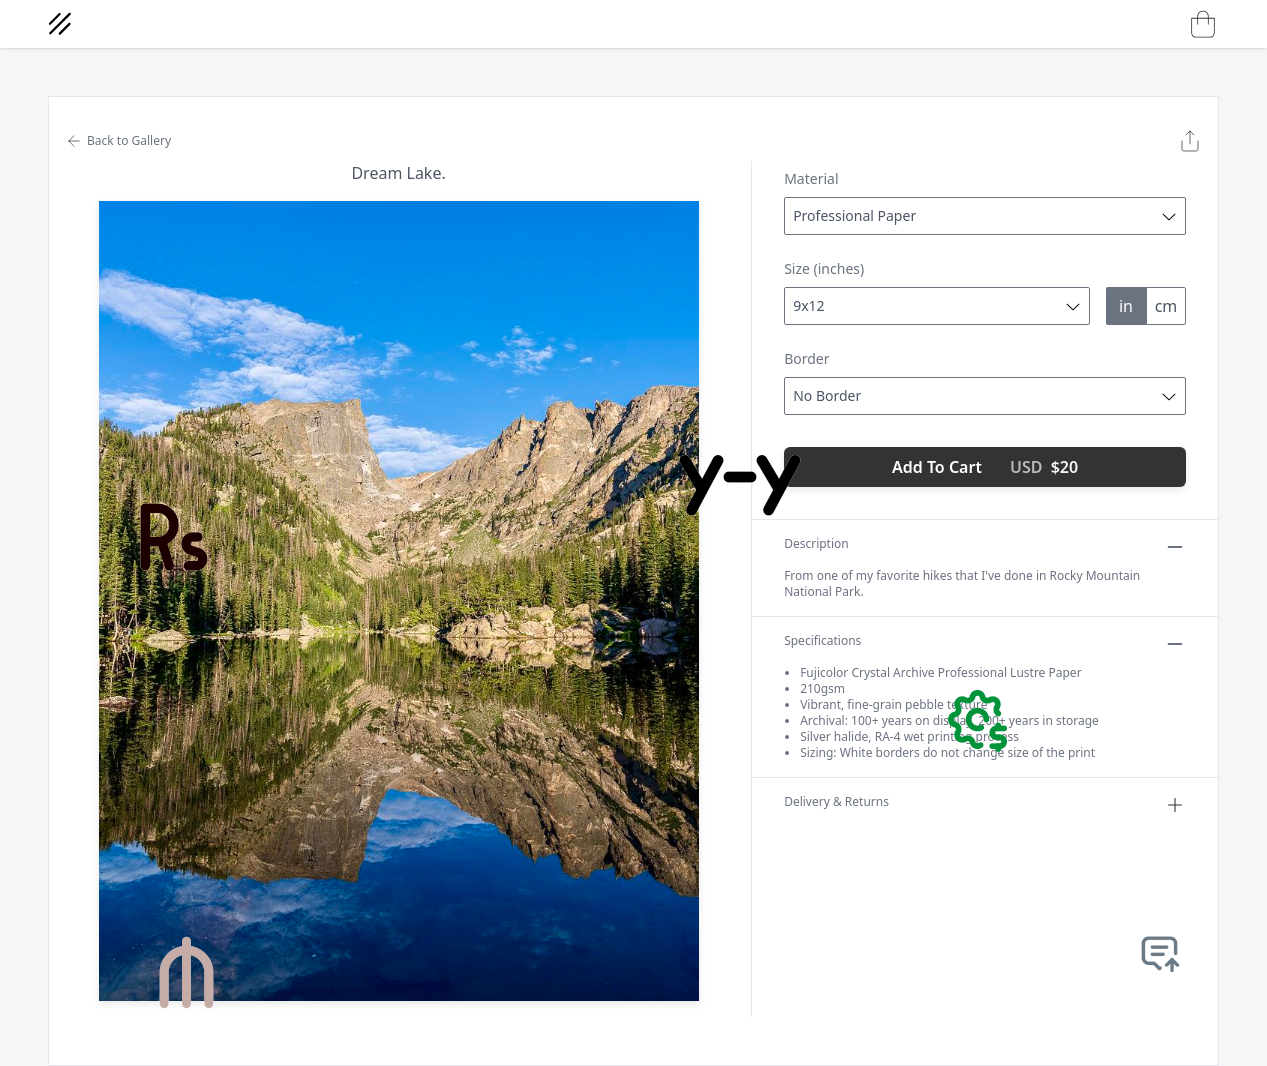 The height and width of the screenshot is (1066, 1267). Describe the element at coordinates (174, 537) in the screenshot. I see `indicates Indian rupee currency` at that location.